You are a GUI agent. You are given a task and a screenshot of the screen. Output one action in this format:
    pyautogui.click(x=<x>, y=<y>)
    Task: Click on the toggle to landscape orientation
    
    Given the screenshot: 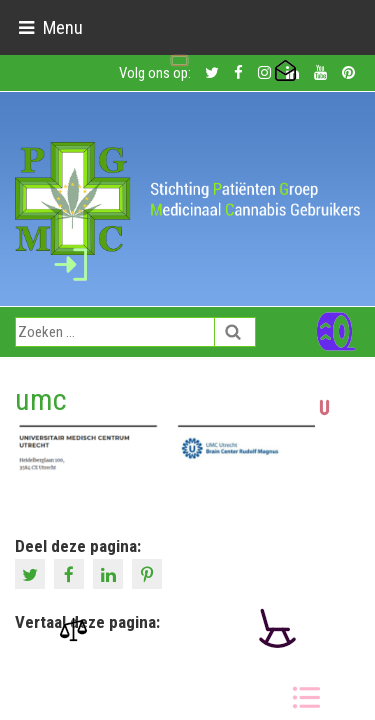 What is the action you would take?
    pyautogui.click(x=179, y=60)
    